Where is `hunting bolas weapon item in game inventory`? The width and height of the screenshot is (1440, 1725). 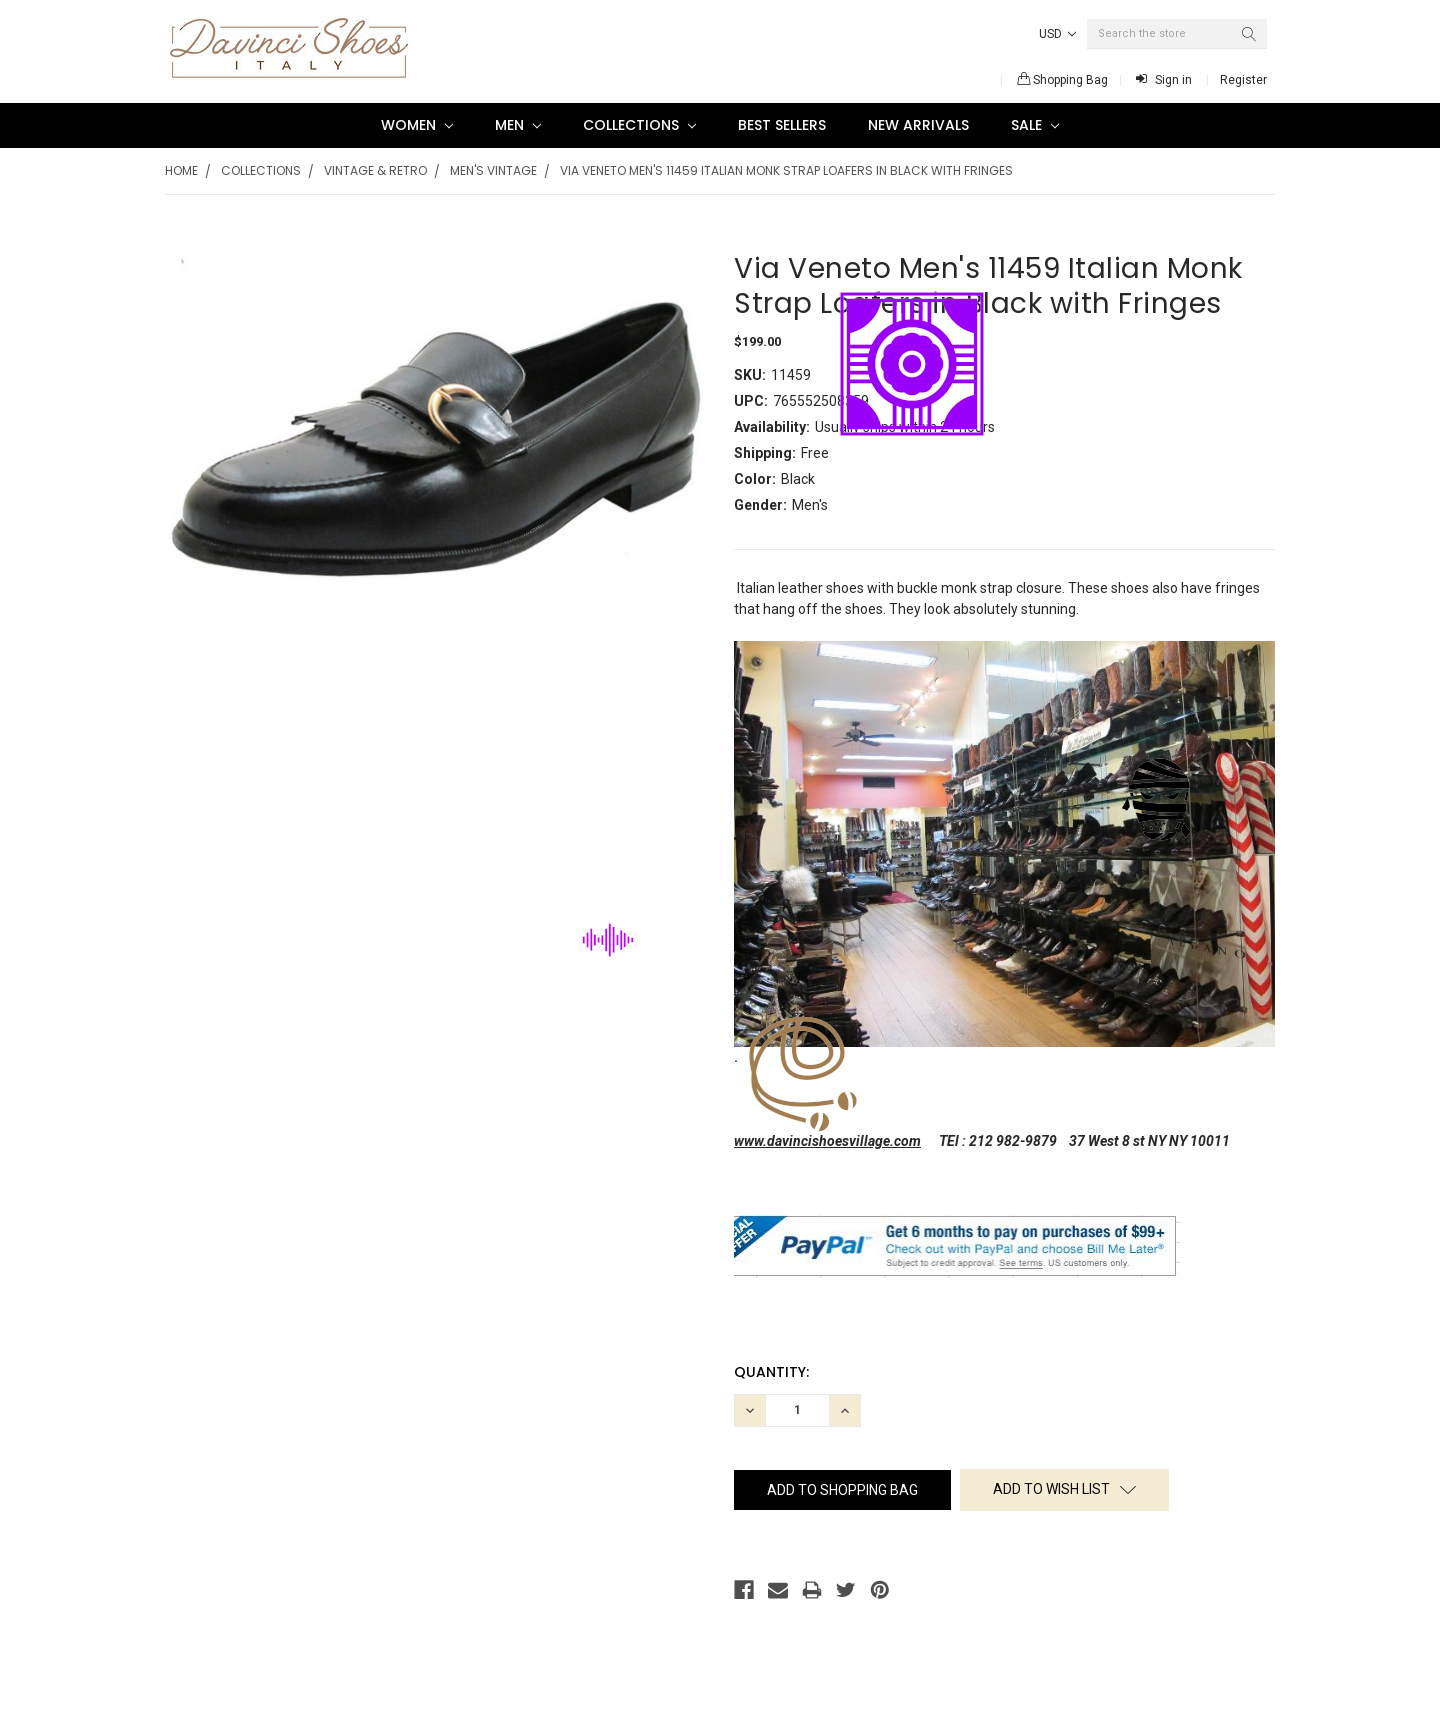 hunting bolas weapon item in game inventory is located at coordinates (803, 1074).